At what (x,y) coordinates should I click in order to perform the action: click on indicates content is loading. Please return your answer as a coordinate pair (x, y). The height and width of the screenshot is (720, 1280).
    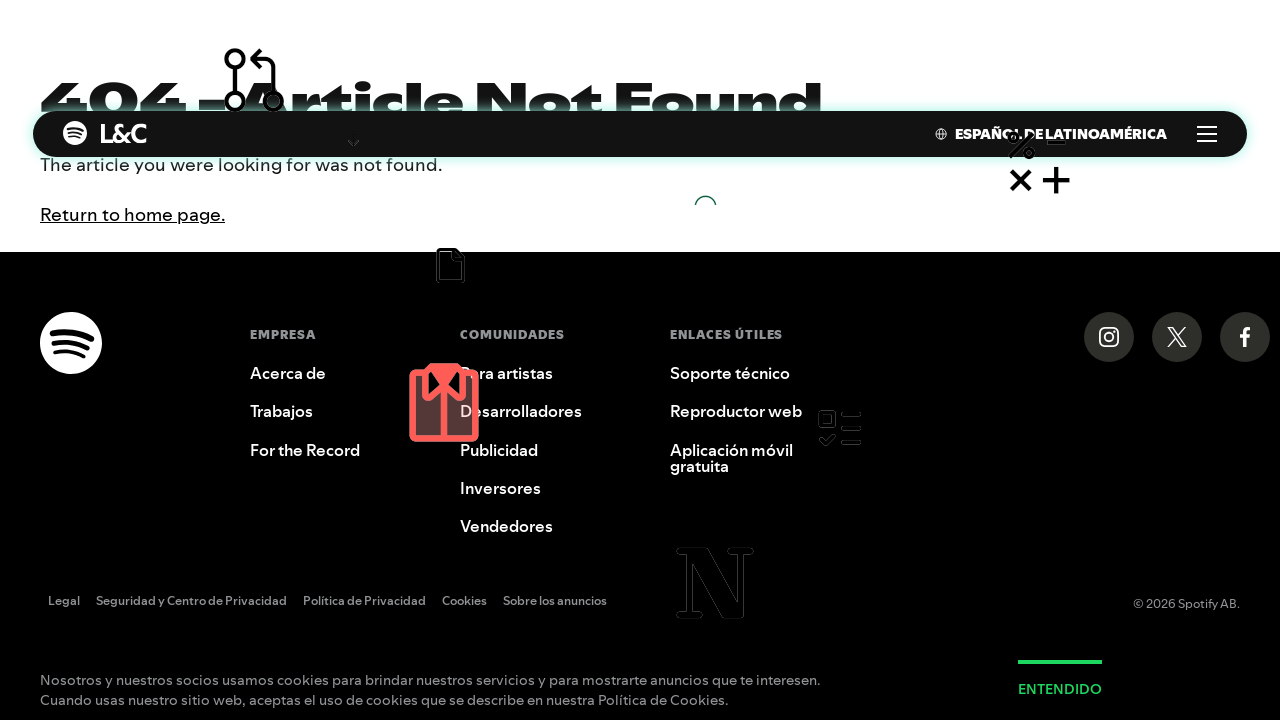
    Looking at the image, I should click on (705, 206).